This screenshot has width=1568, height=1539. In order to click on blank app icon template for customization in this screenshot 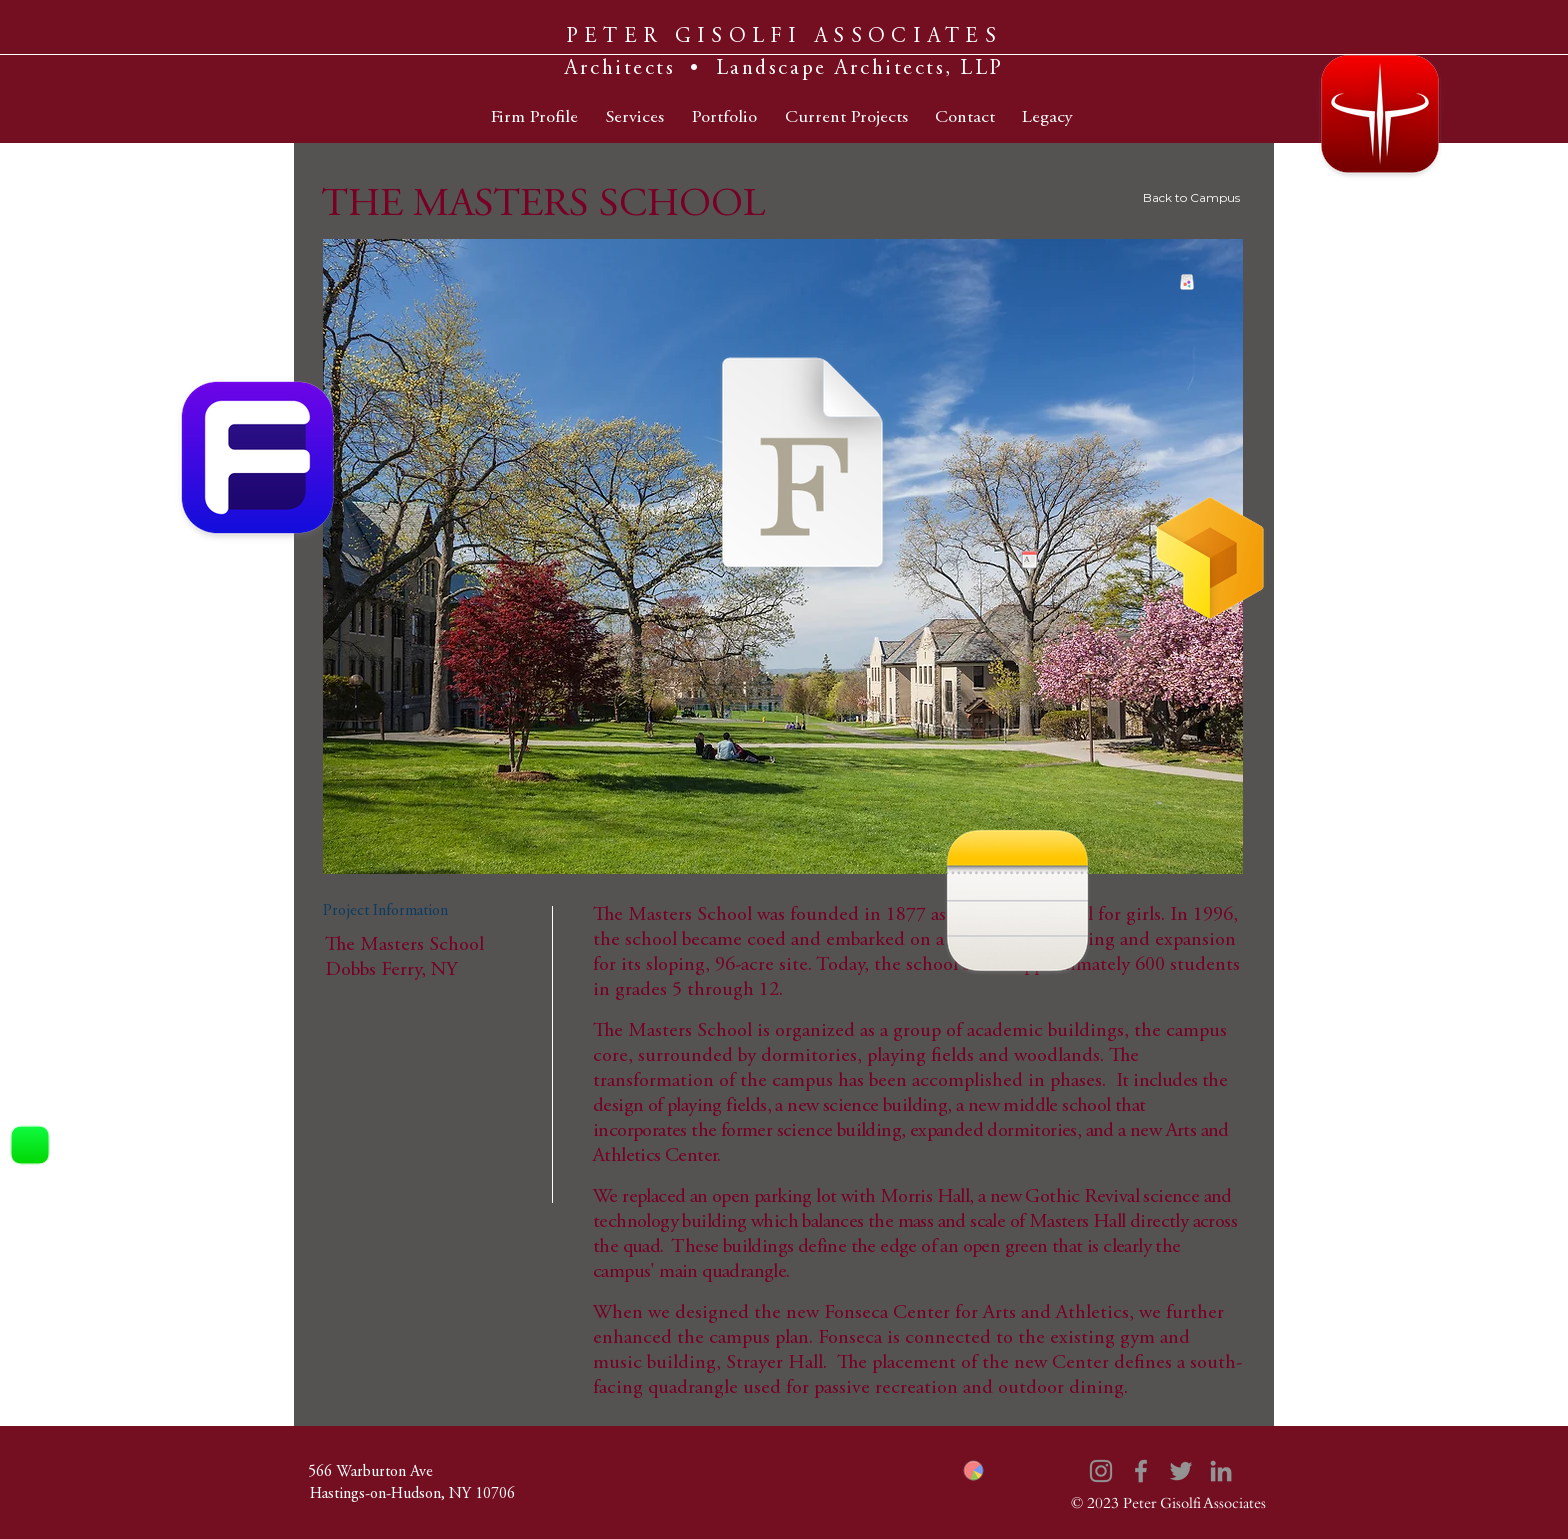, I will do `click(30, 1145)`.